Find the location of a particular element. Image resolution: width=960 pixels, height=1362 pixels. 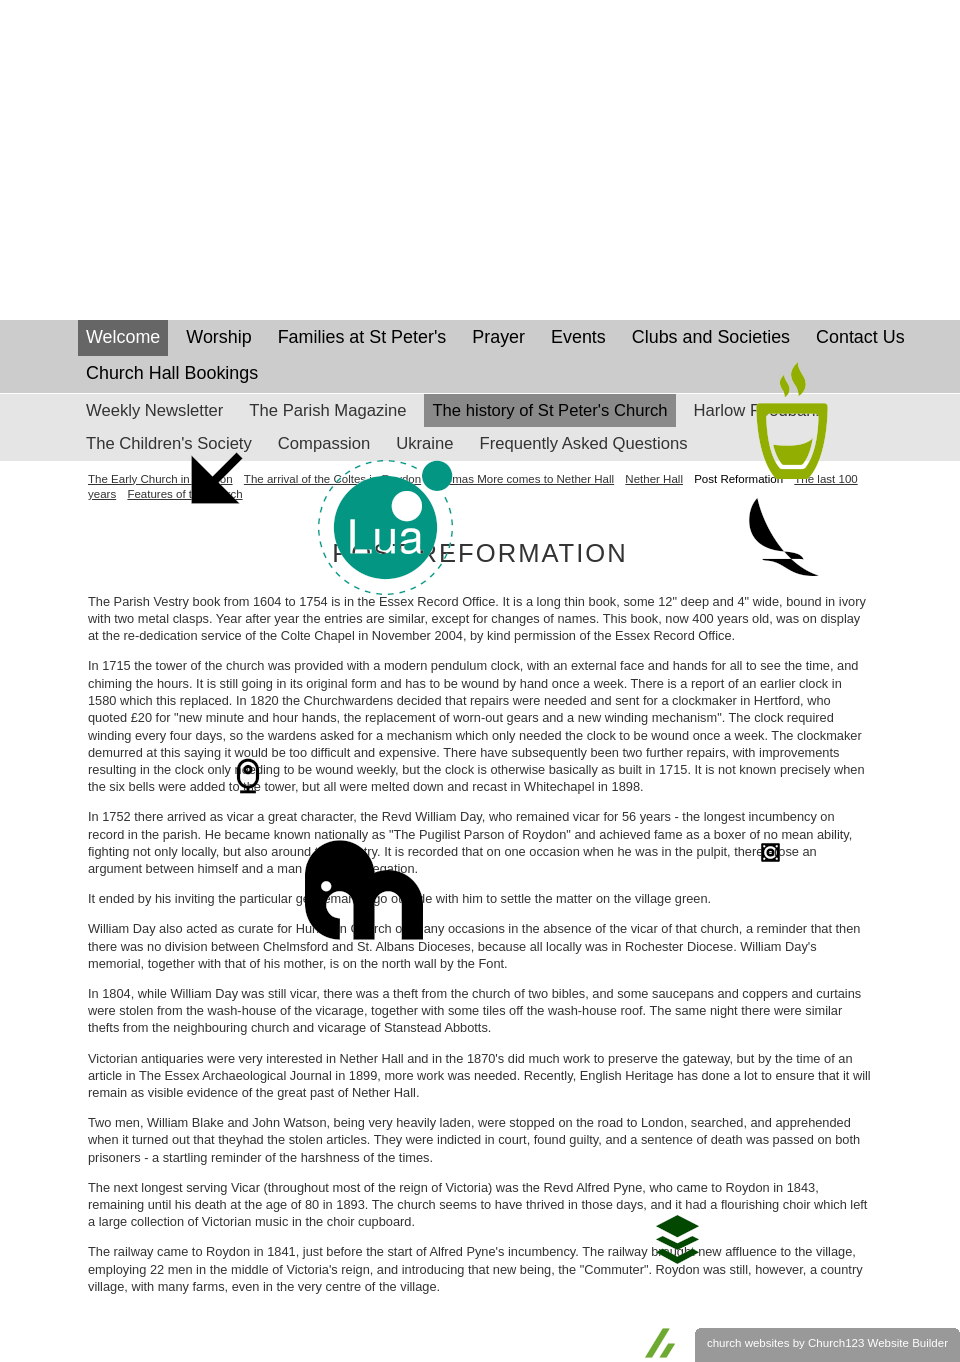

mocha javascript testing framework logo is located at coordinates (792, 420).